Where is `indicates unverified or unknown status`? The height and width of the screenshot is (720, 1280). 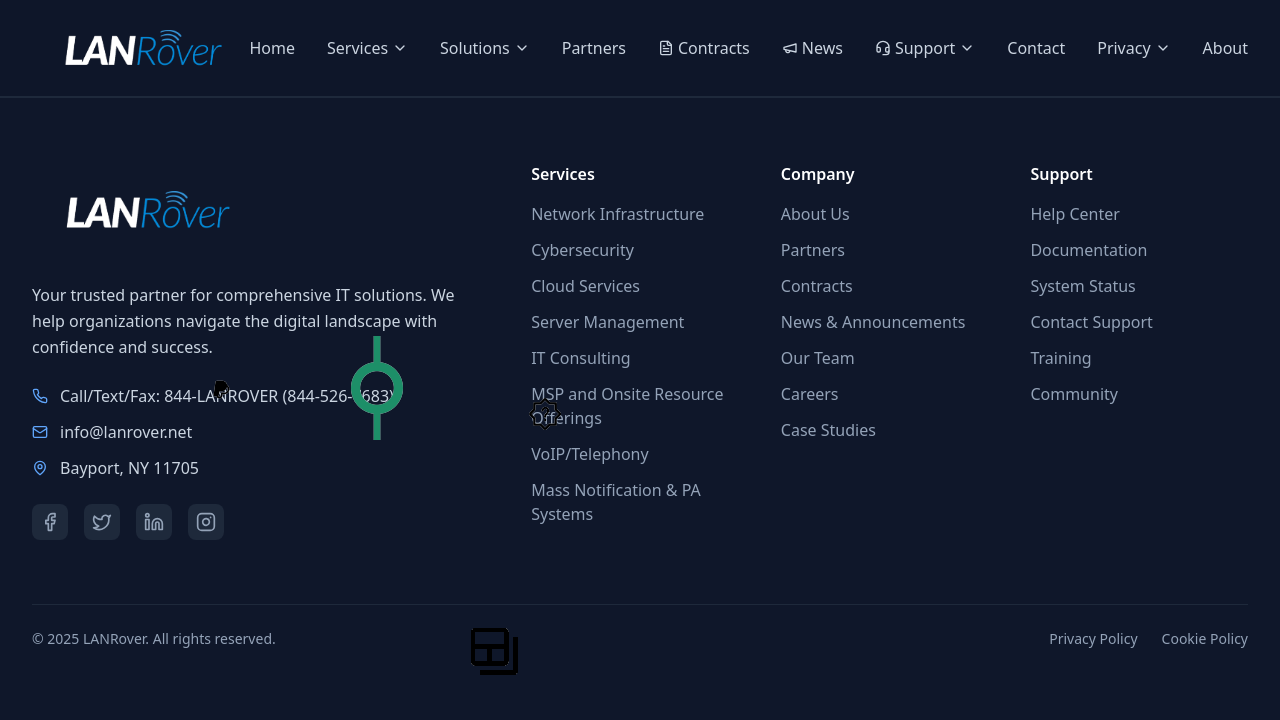
indicates unverified or unknown status is located at coordinates (545, 414).